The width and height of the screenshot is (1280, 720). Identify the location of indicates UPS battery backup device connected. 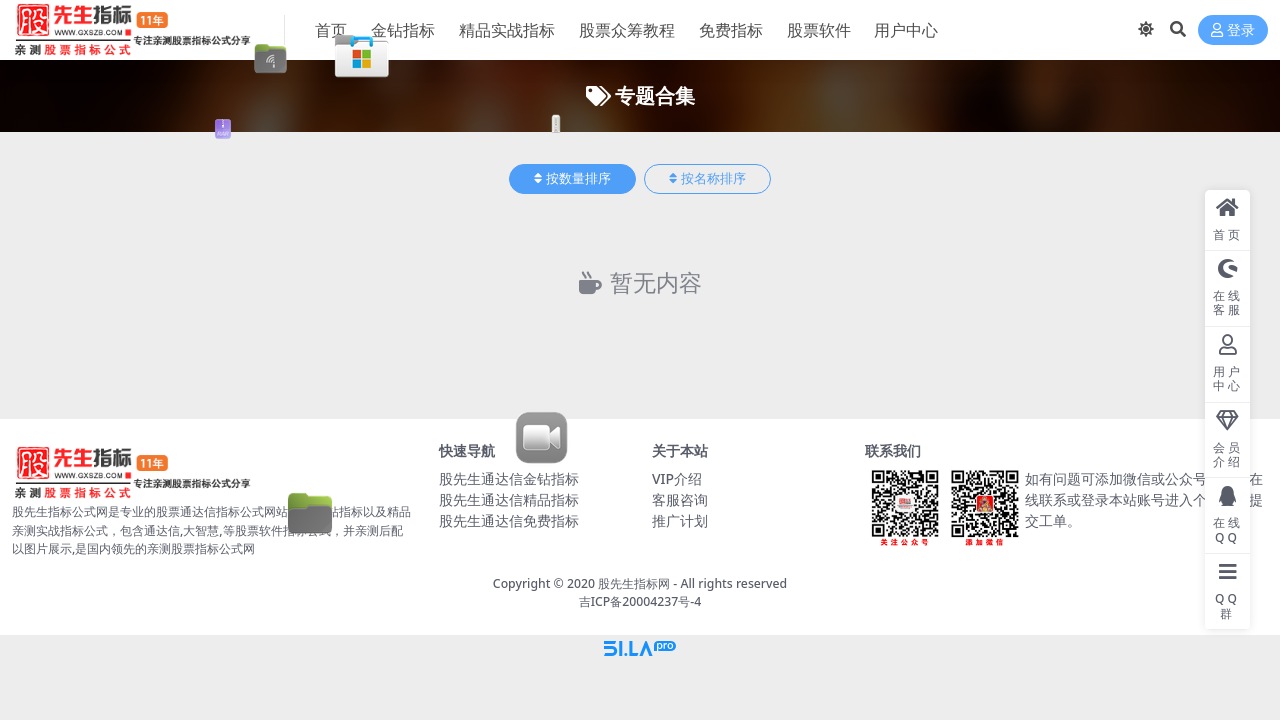
(556, 124).